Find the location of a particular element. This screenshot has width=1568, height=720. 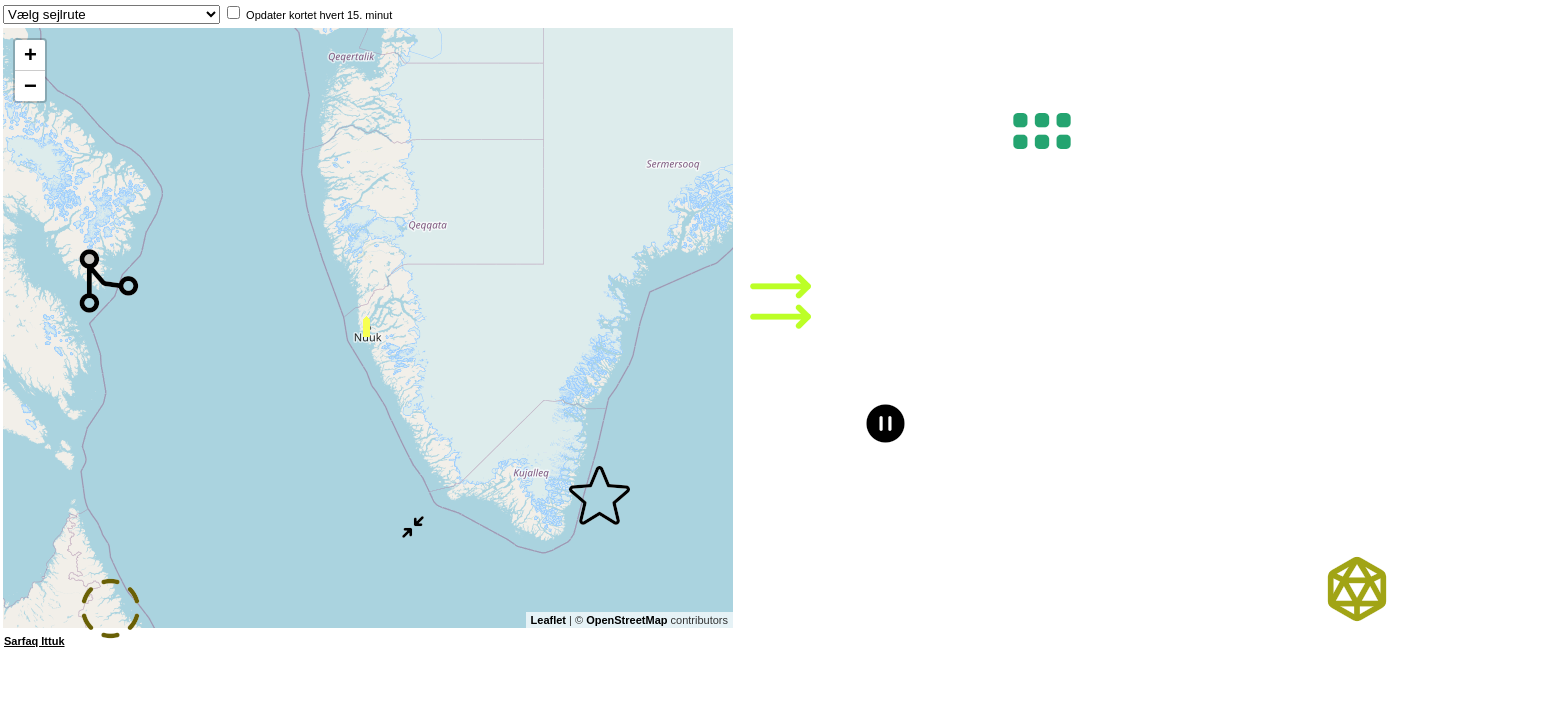

indicates loading or processing in progress is located at coordinates (110, 608).